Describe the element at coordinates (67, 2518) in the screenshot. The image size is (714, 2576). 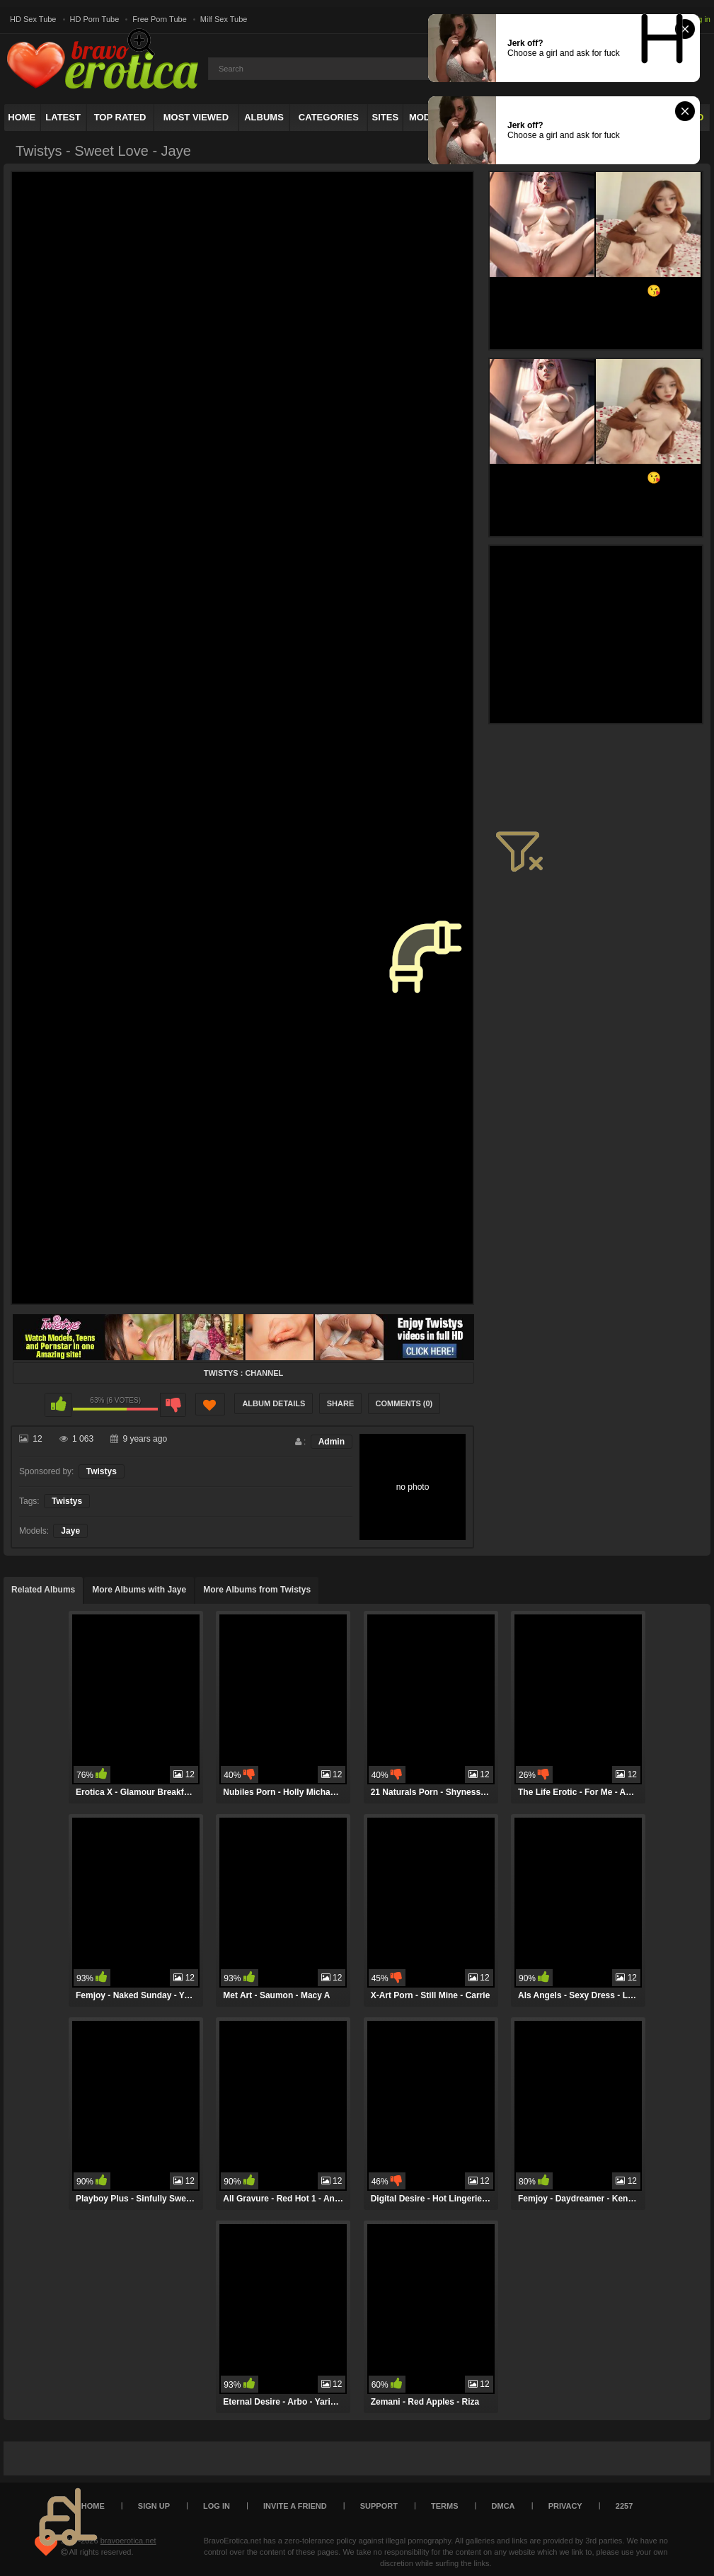
I see `access warehouse or inventory management` at that location.